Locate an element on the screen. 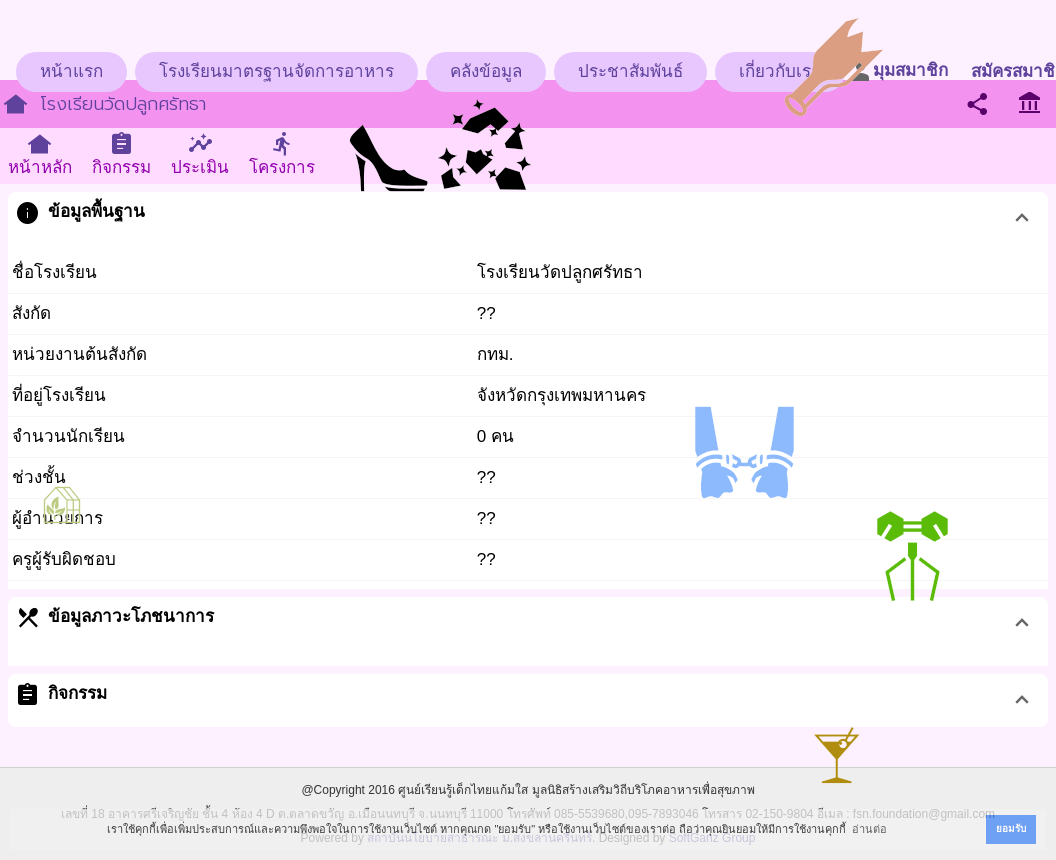 The height and width of the screenshot is (860, 1056). deploy nano-bot units is located at coordinates (912, 556).